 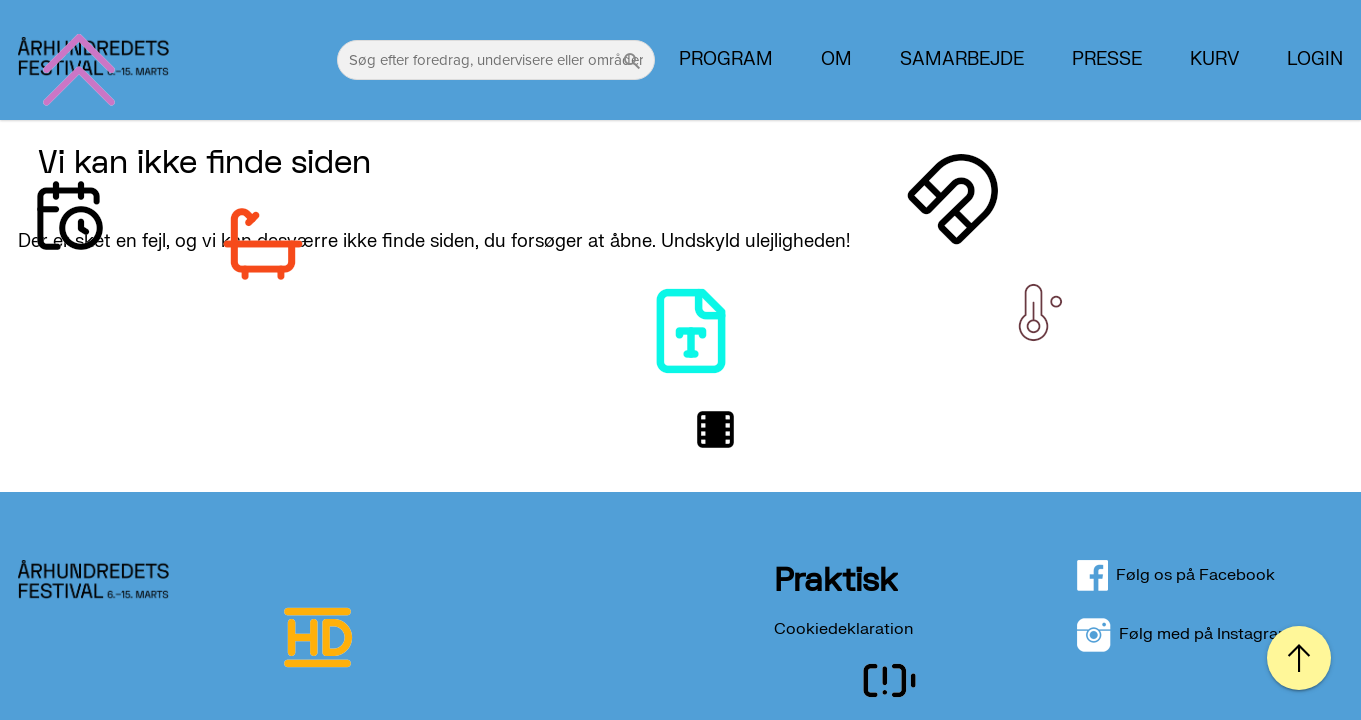 What do you see at coordinates (889, 680) in the screenshot?
I see `indicates low battery warning` at bounding box center [889, 680].